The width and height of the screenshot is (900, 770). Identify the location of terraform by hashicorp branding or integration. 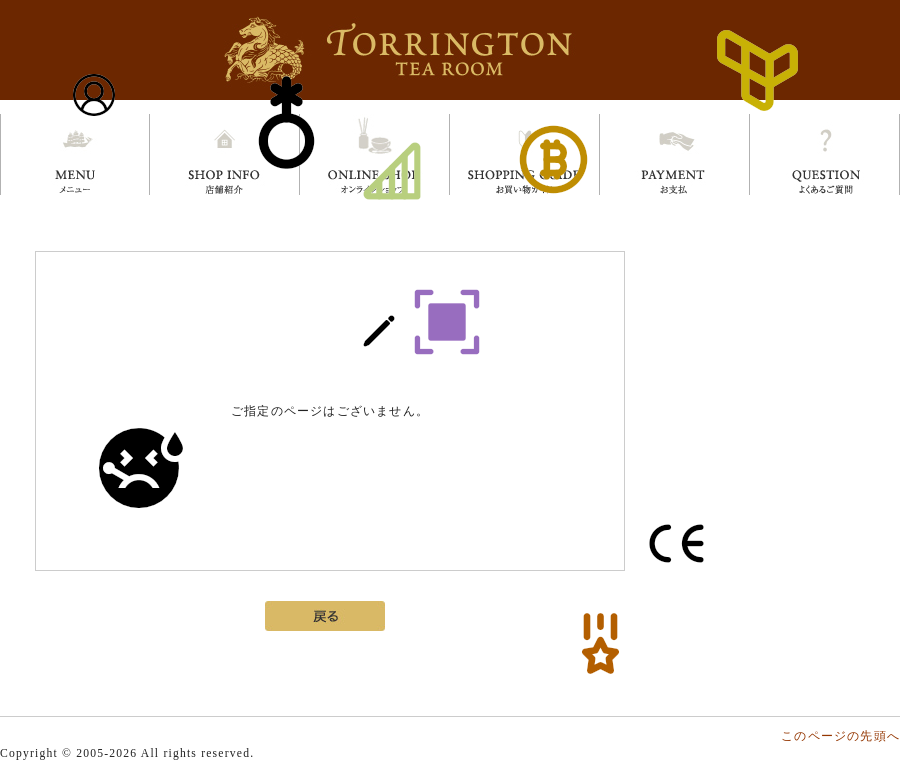
(757, 70).